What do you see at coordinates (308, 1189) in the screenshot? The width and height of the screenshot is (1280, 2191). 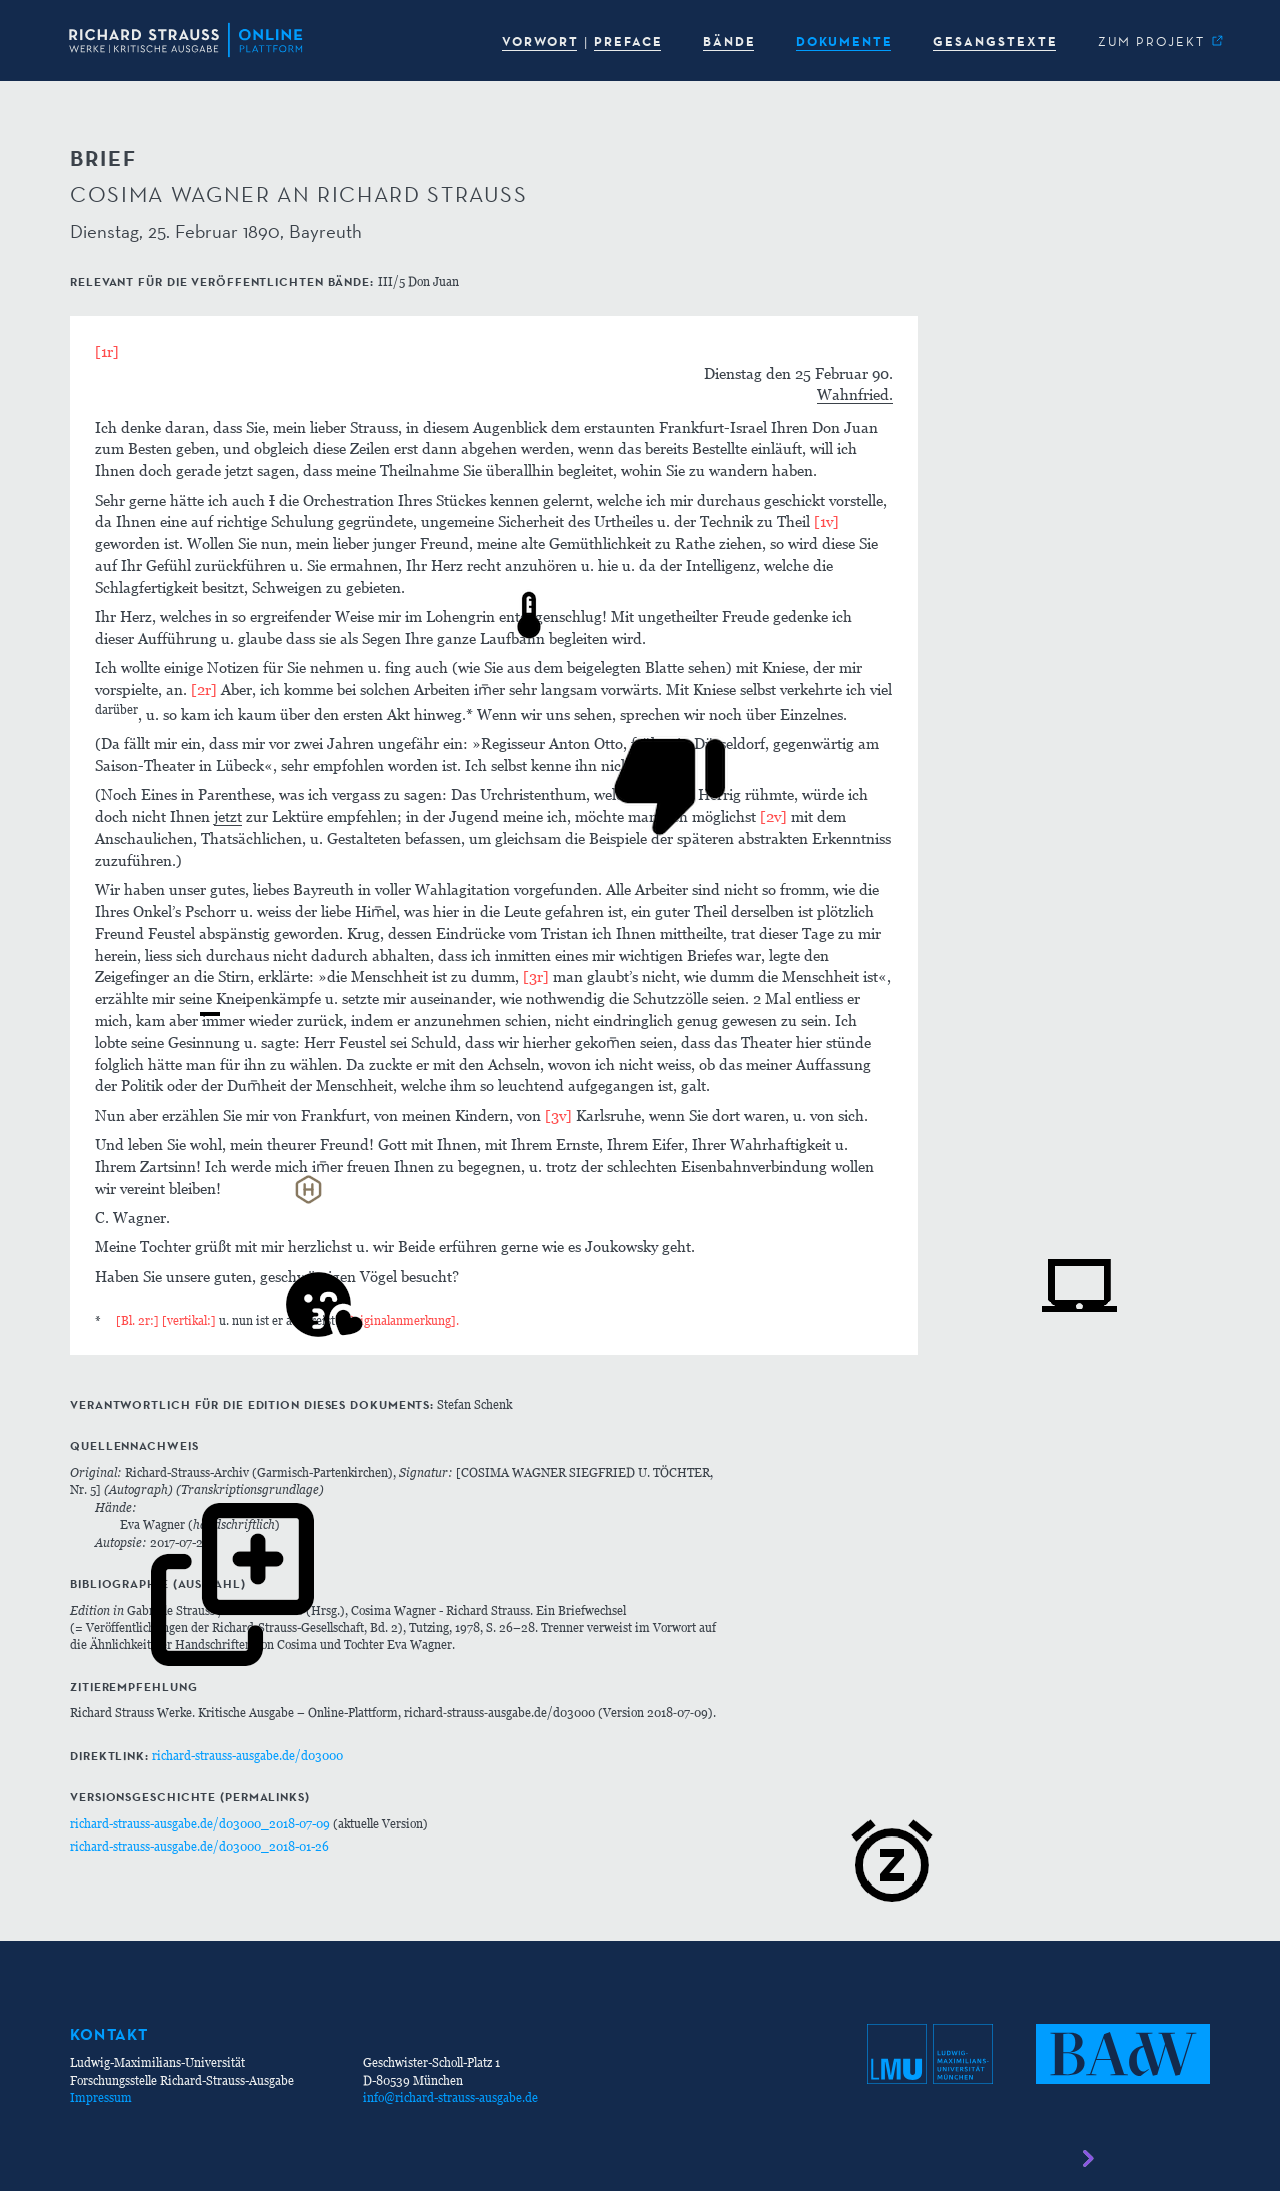 I see `open Hexo blogging framework` at bounding box center [308, 1189].